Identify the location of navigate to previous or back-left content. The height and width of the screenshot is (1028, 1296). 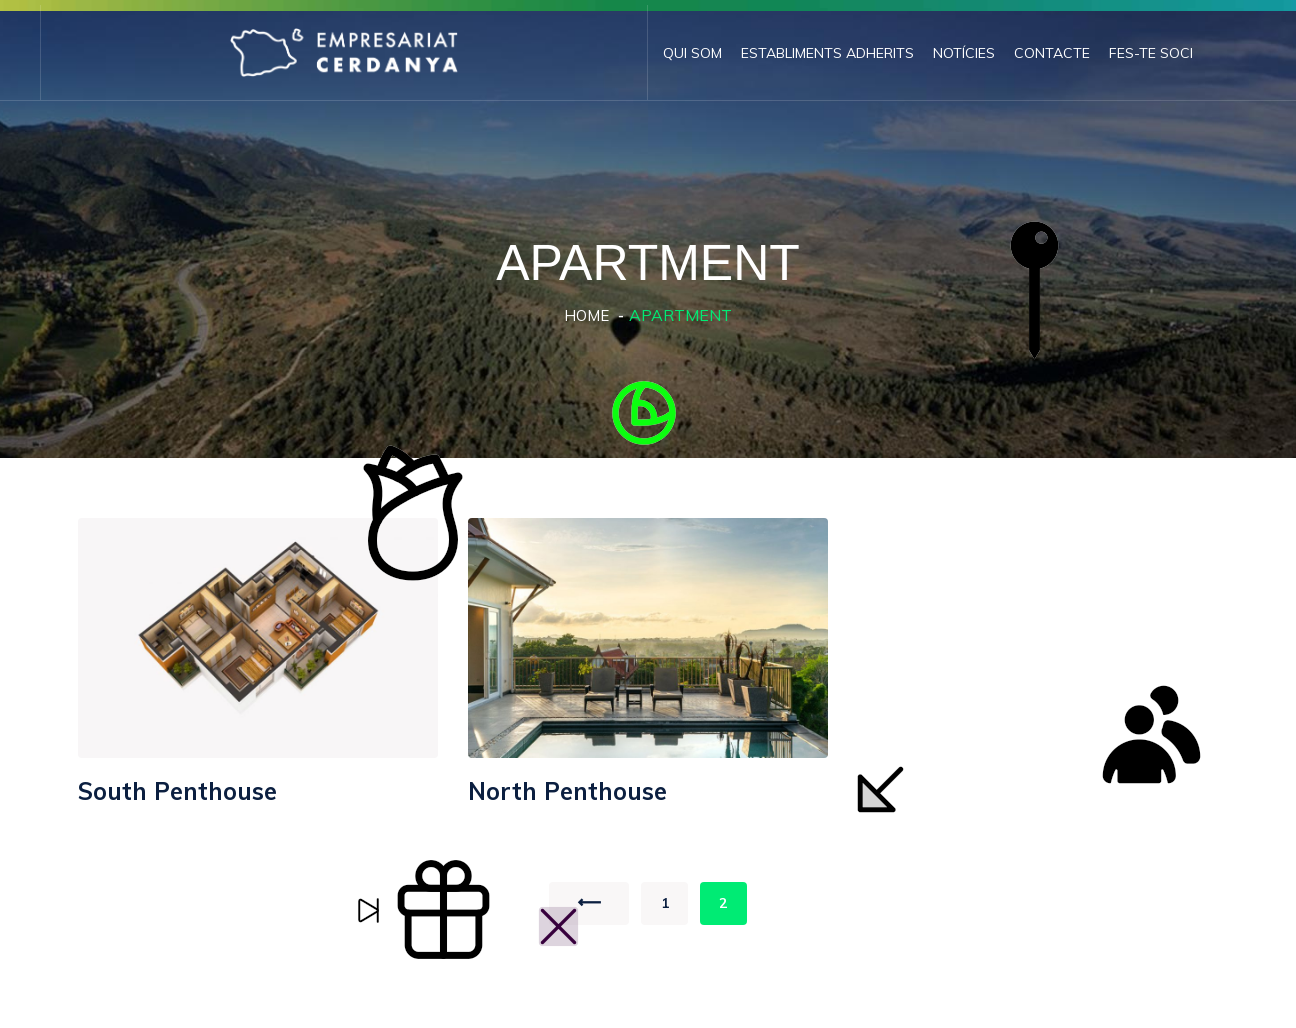
(880, 789).